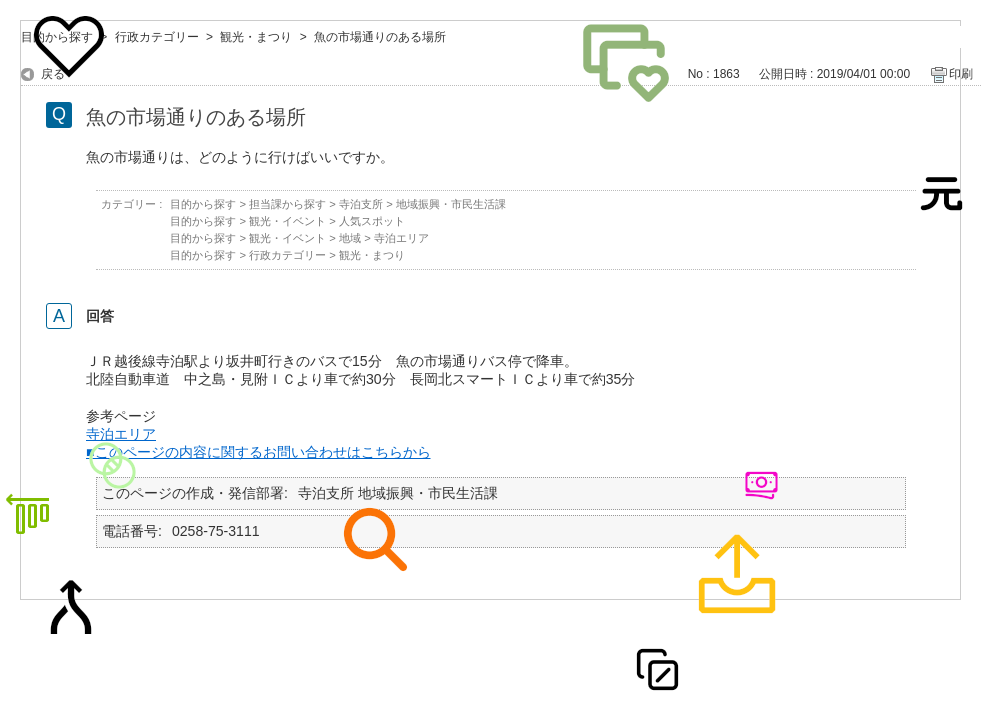 The height and width of the screenshot is (720, 981). I want to click on view your account balance, so click(761, 484).